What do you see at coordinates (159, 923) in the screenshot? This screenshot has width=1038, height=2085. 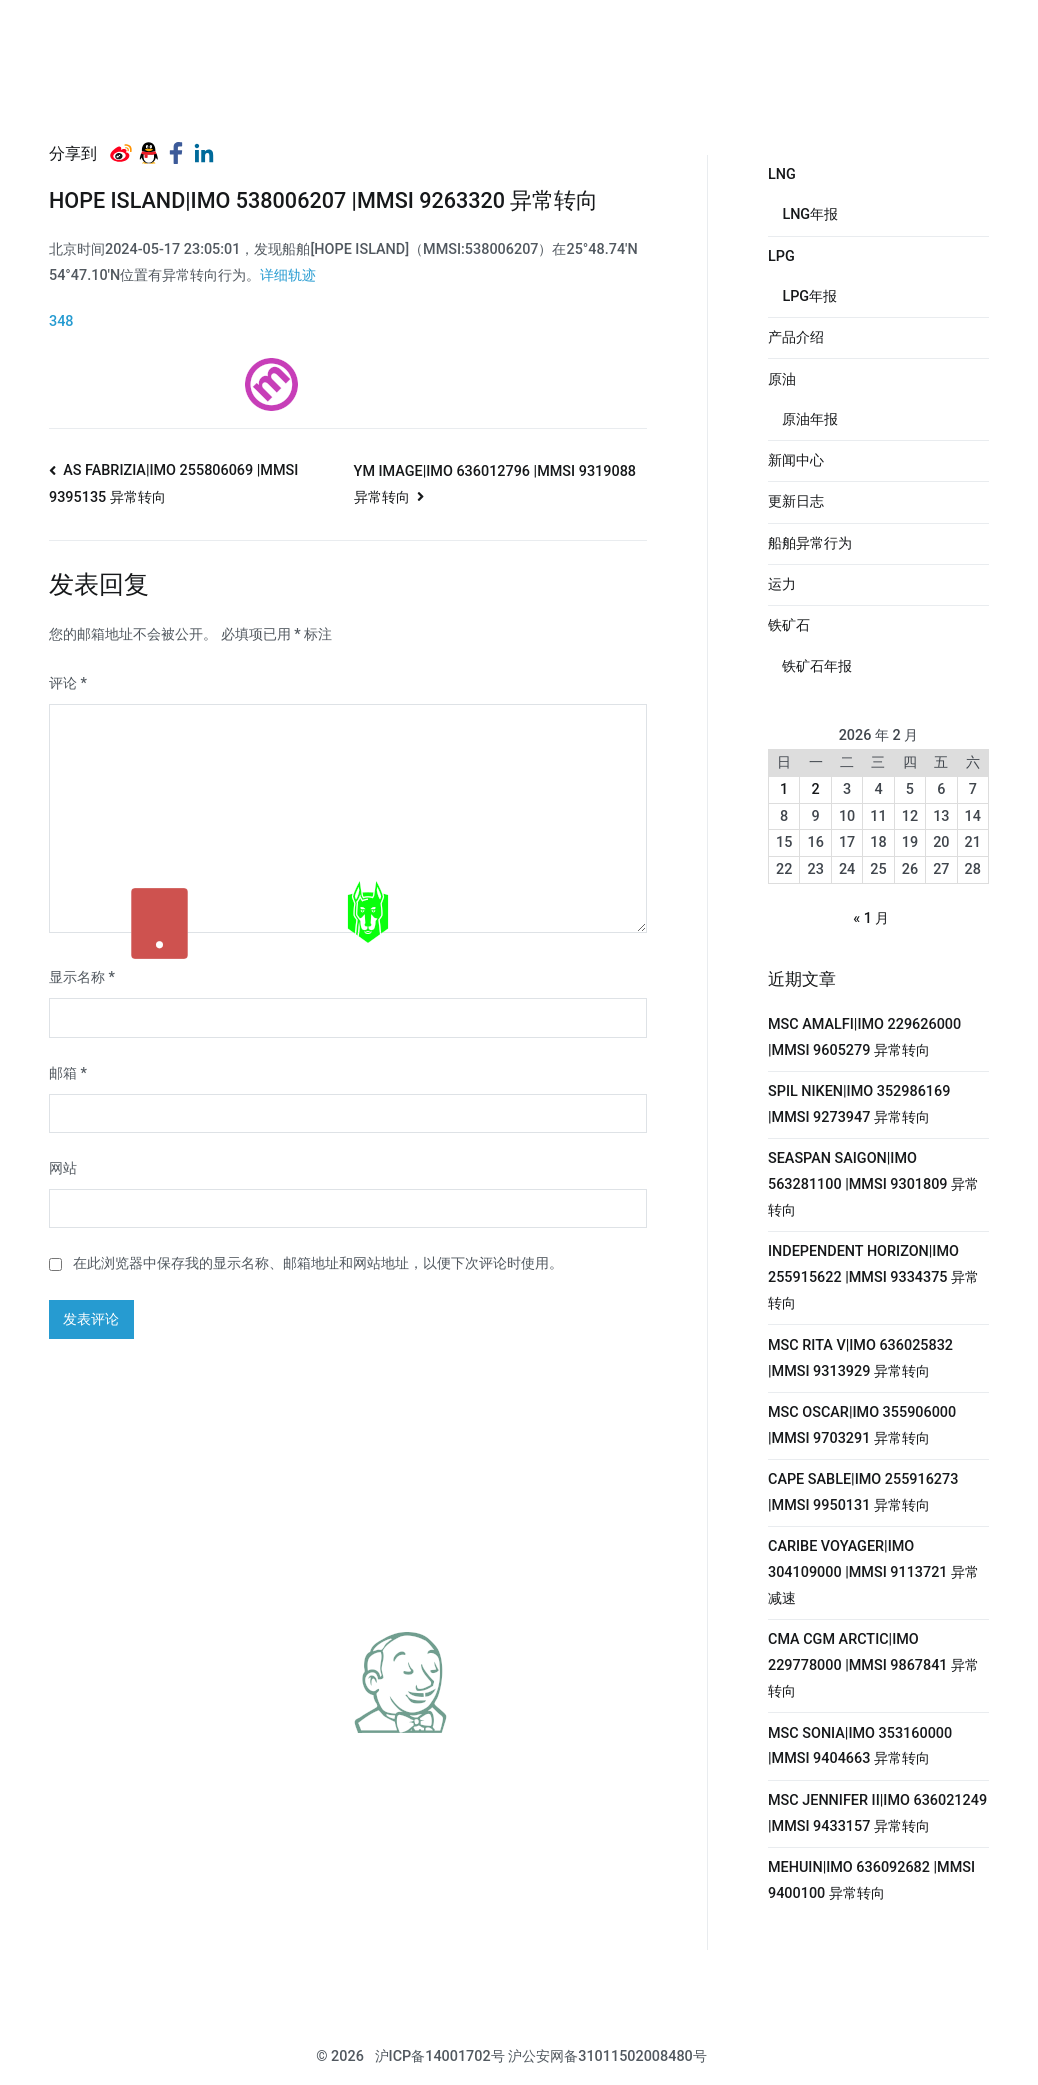 I see `switch to tablet view or layout` at bounding box center [159, 923].